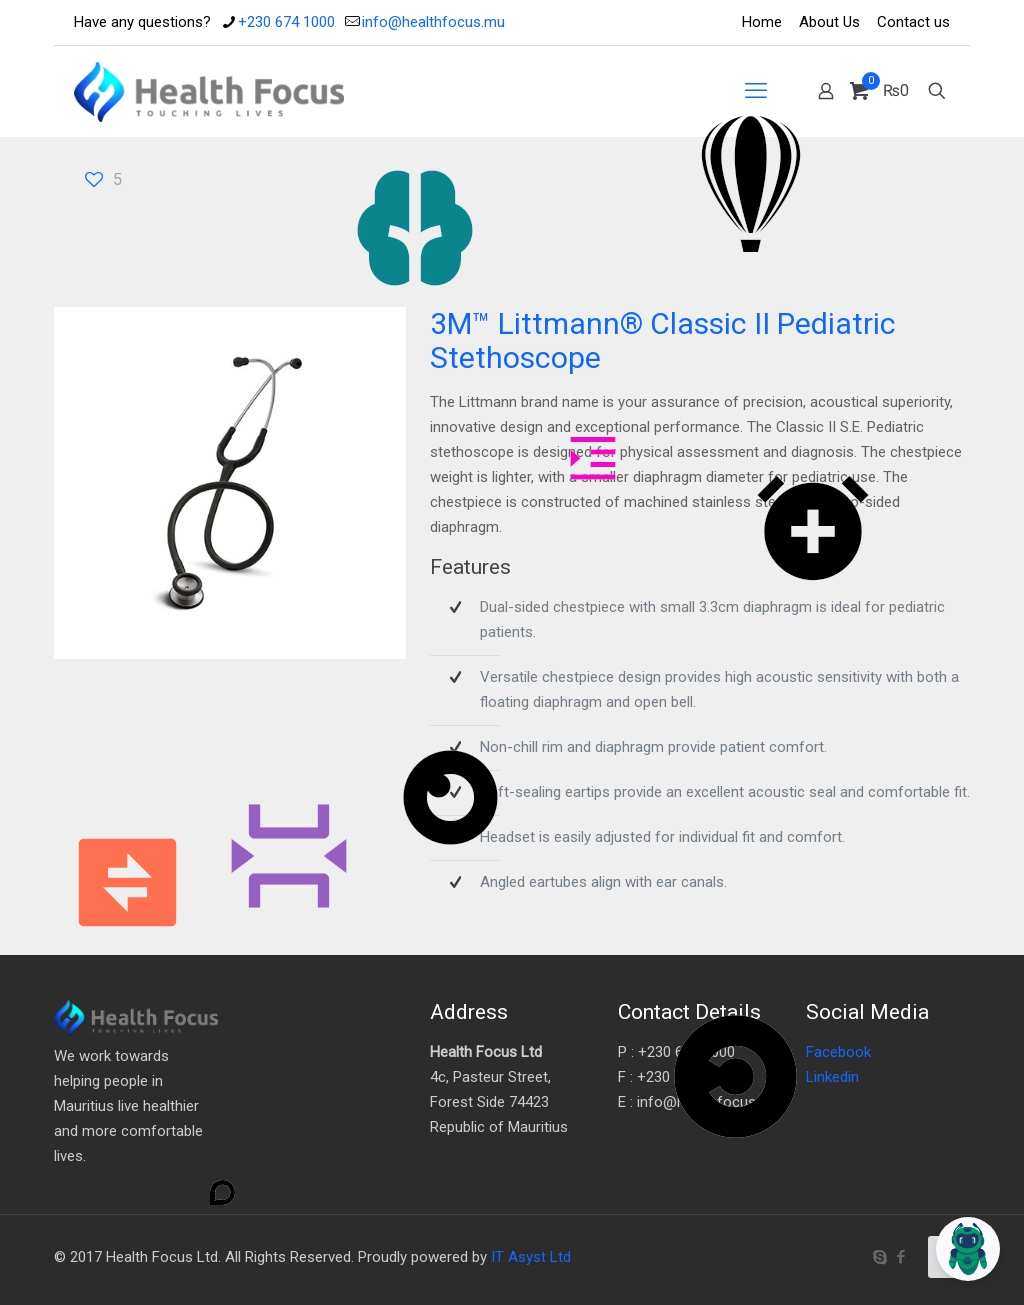  I want to click on access AI or smart features, so click(415, 228).